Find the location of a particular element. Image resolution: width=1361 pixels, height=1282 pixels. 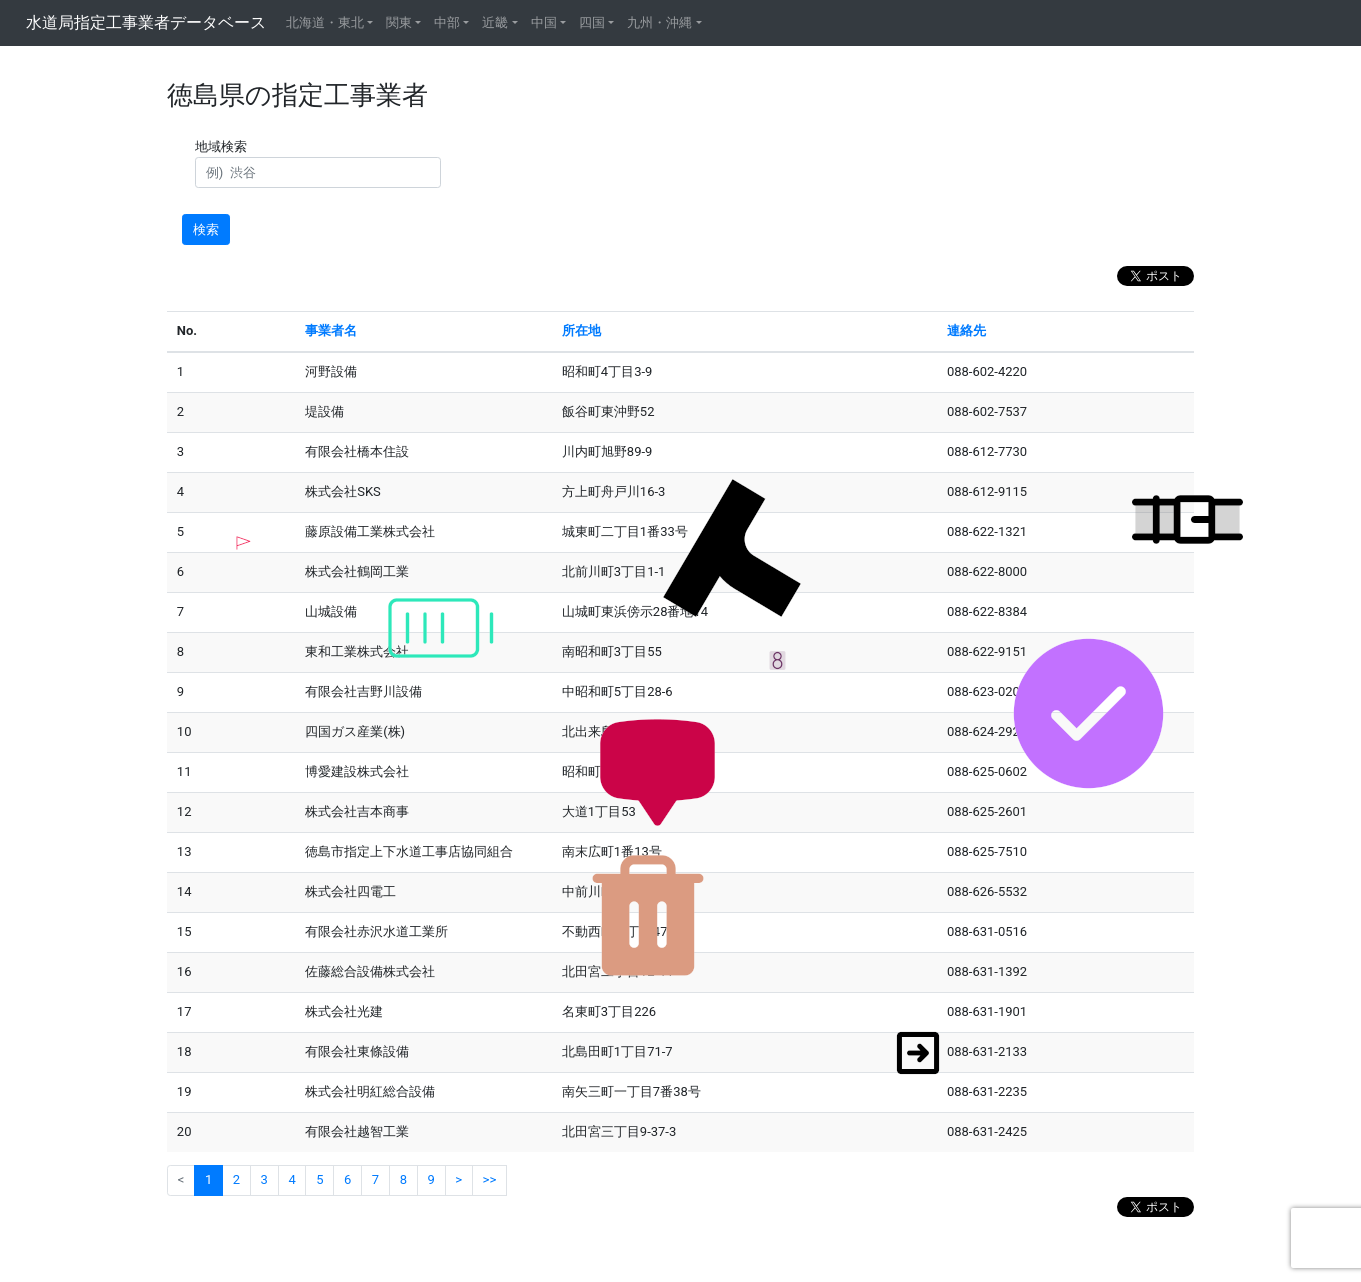

indicates the number eight in a sequence or list is located at coordinates (777, 660).